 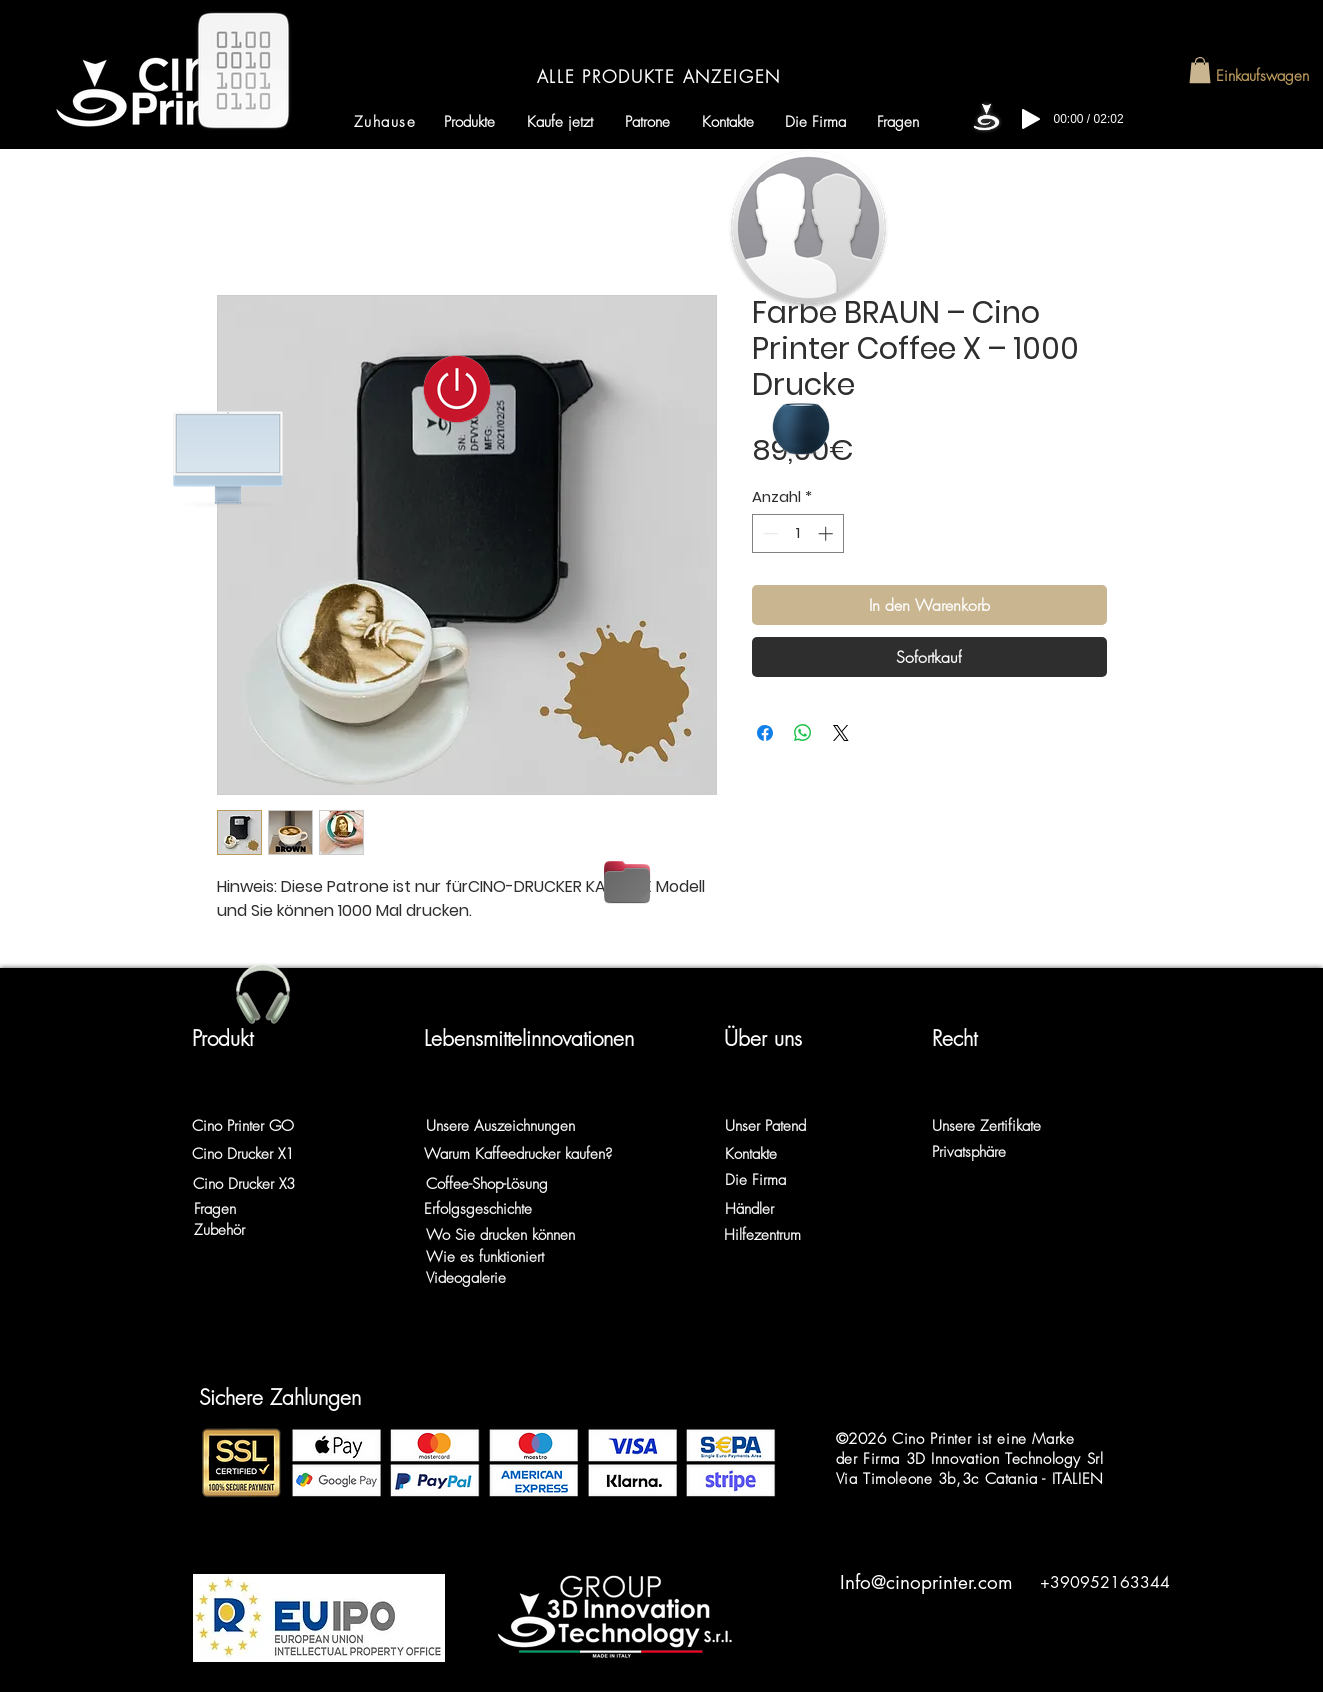 I want to click on indicates a Windows executable or downloadable program file, so click(x=243, y=70).